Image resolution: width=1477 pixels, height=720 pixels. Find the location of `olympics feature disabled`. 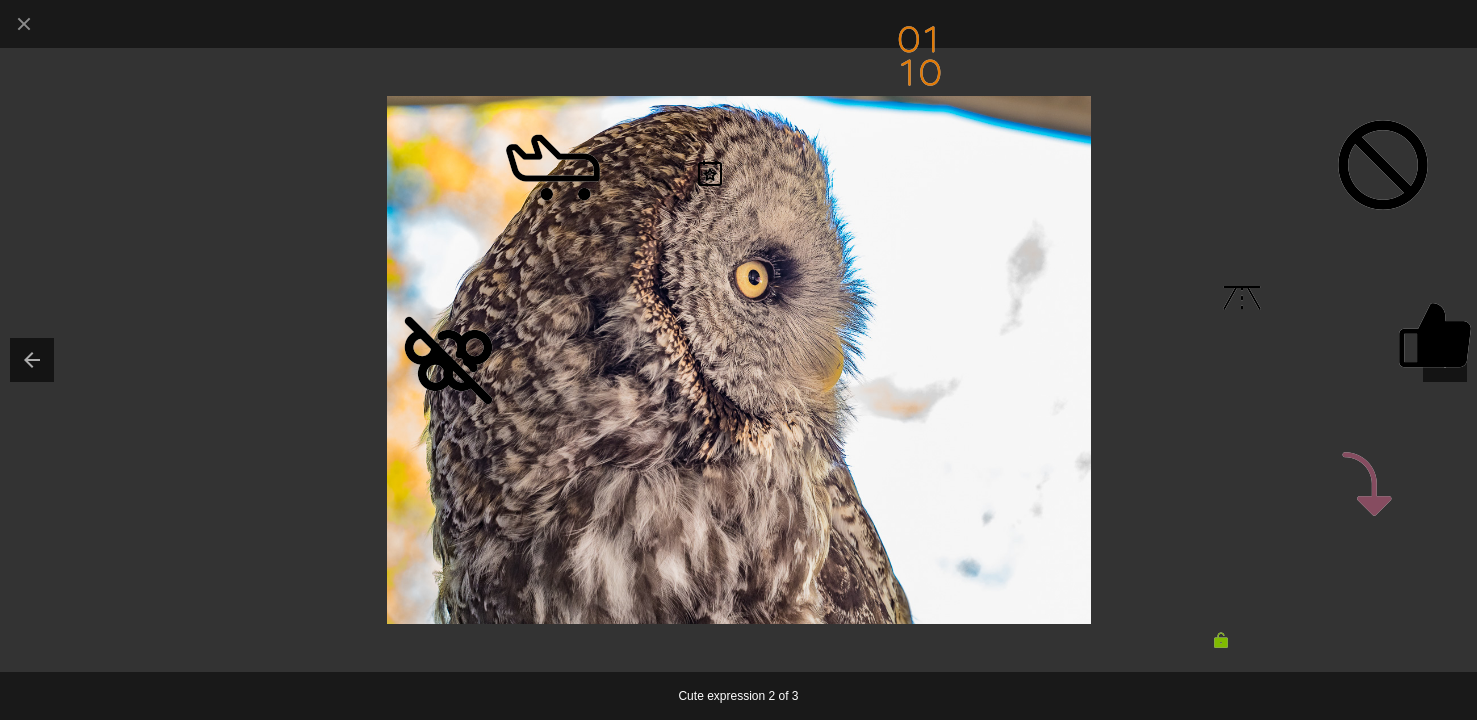

olympics feature disabled is located at coordinates (448, 360).